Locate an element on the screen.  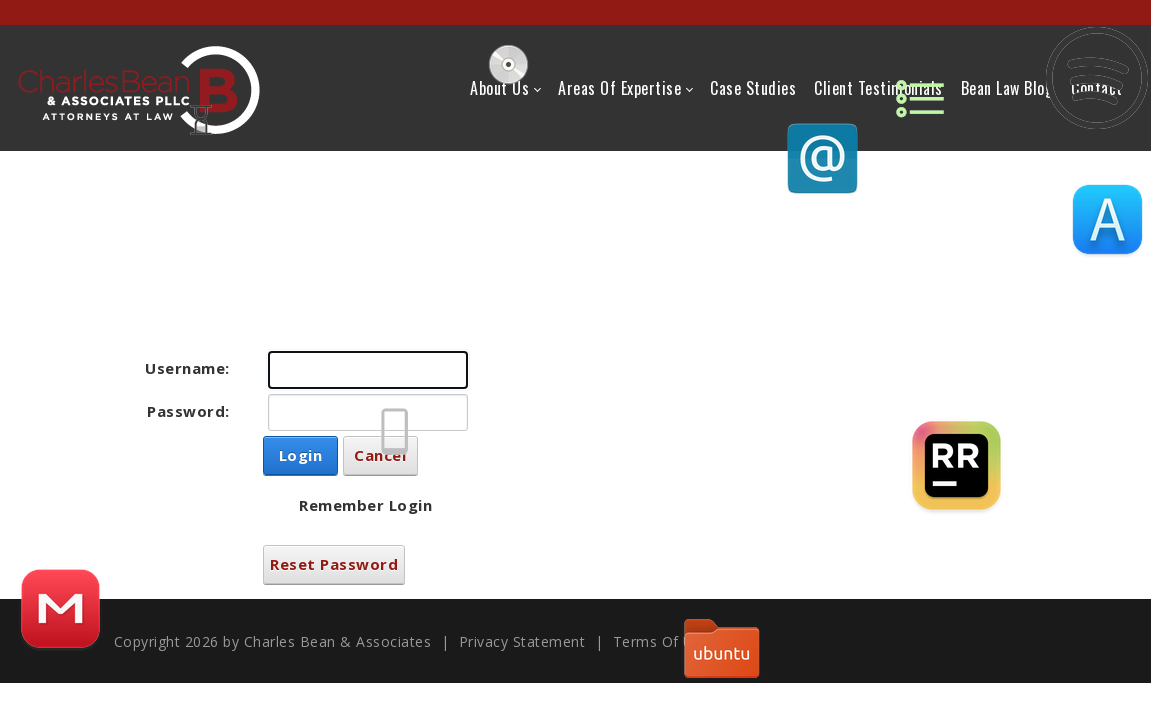
open fcitx input method settings is located at coordinates (1107, 219).